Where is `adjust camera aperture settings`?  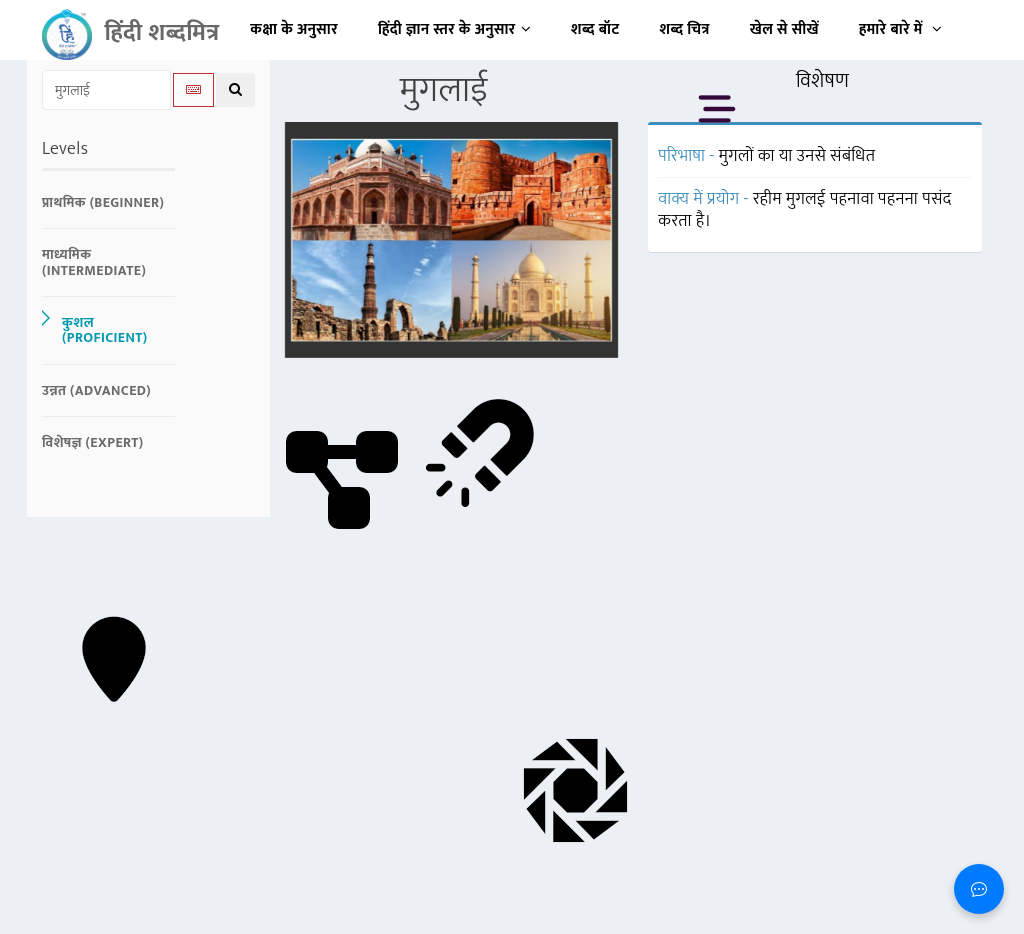
adjust camera aperture settings is located at coordinates (575, 790).